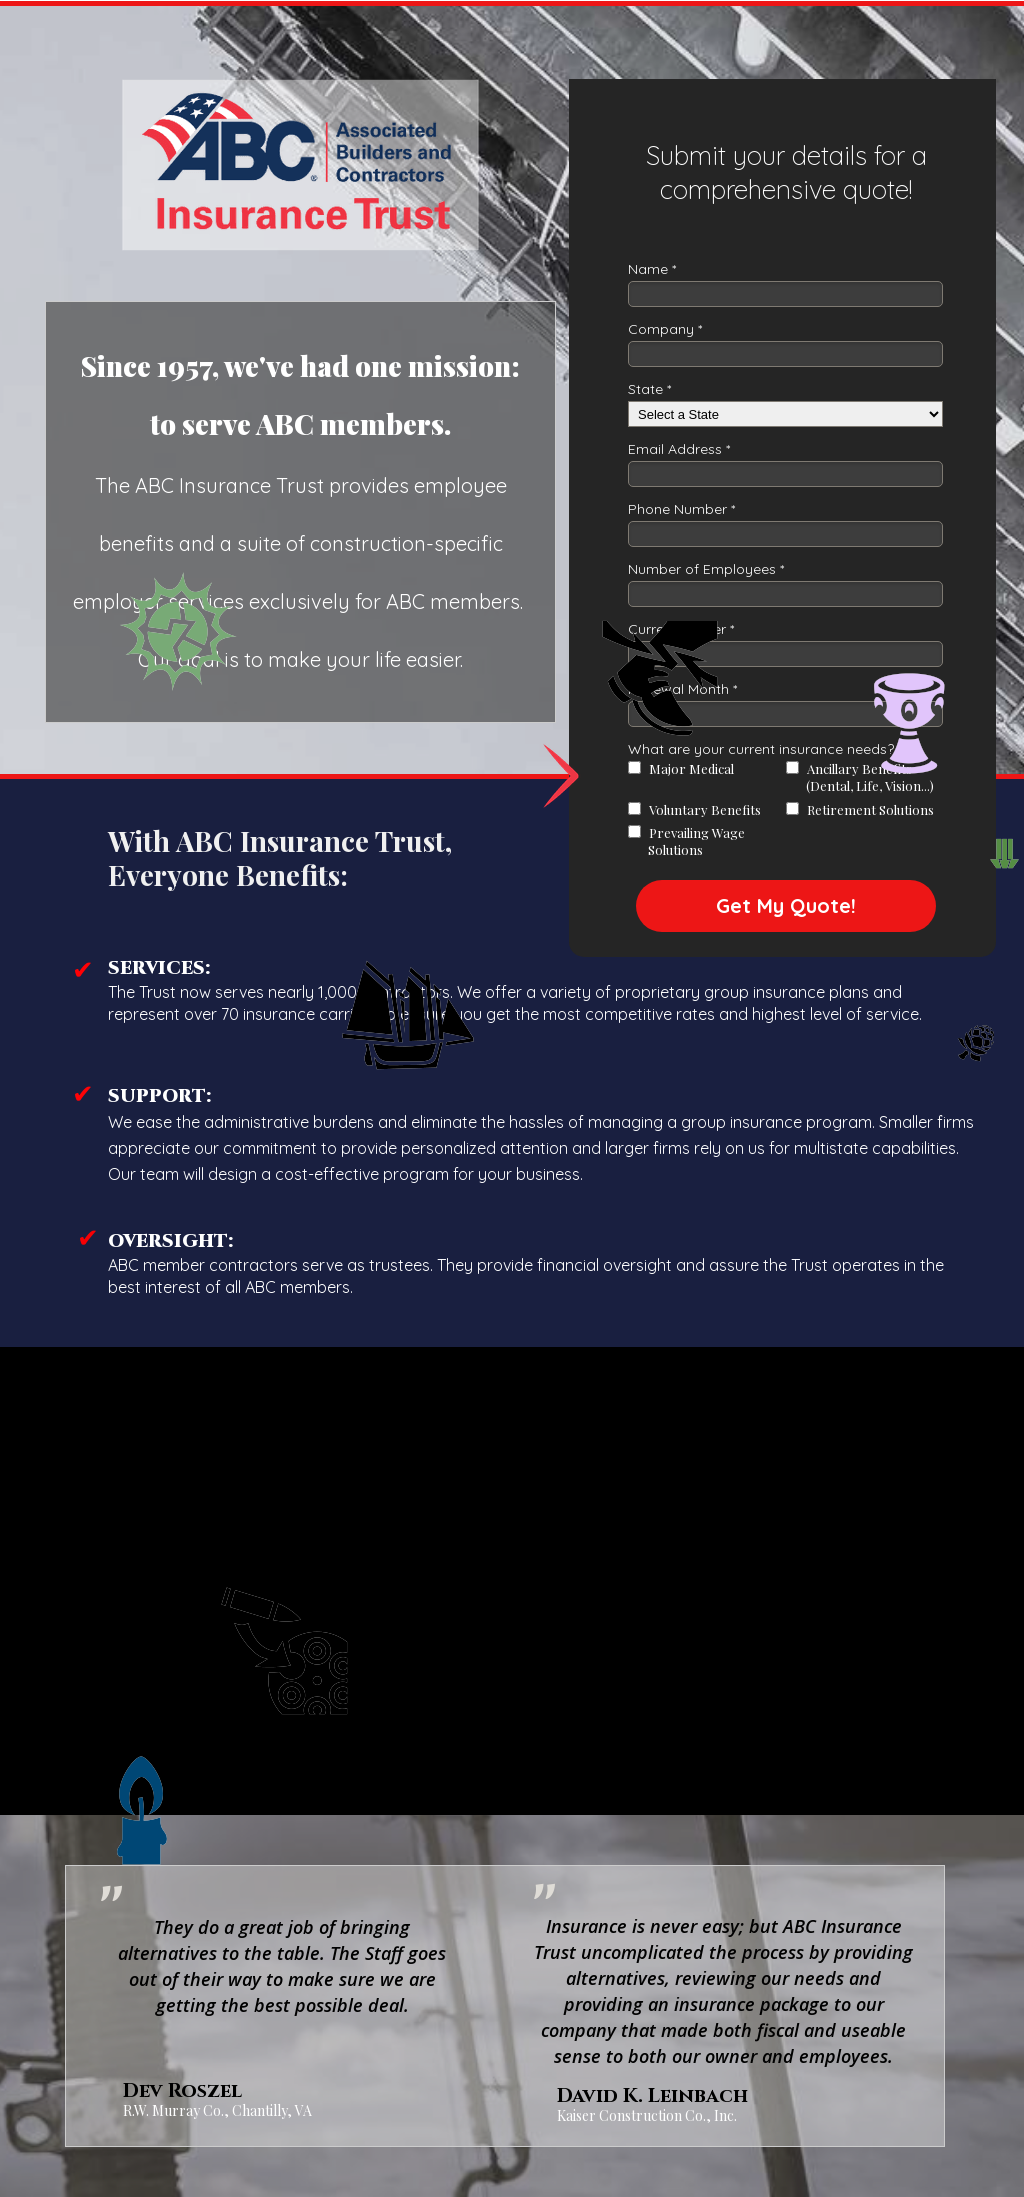 The image size is (1024, 2197). I want to click on toggle ambient or night mode lighting, so click(140, 1810).